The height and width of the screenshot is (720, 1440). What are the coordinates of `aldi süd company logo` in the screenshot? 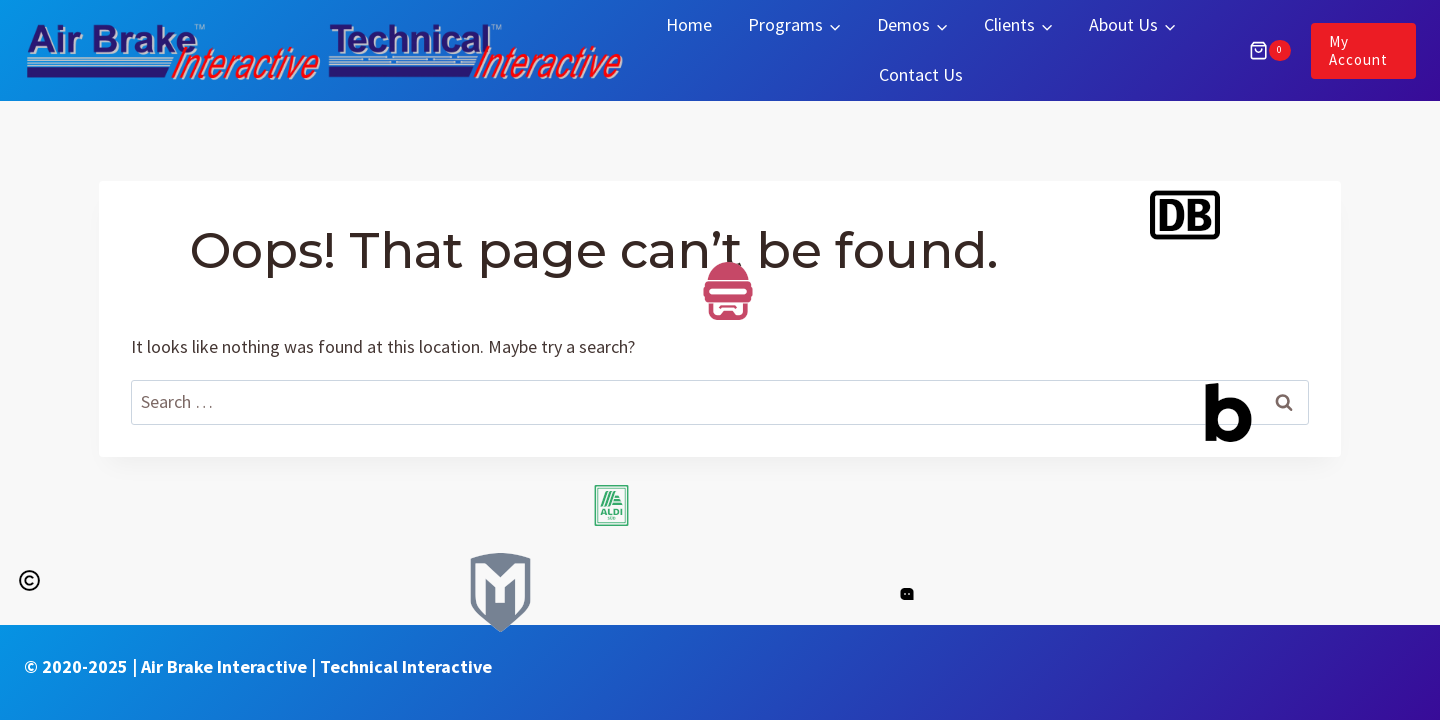 It's located at (611, 505).